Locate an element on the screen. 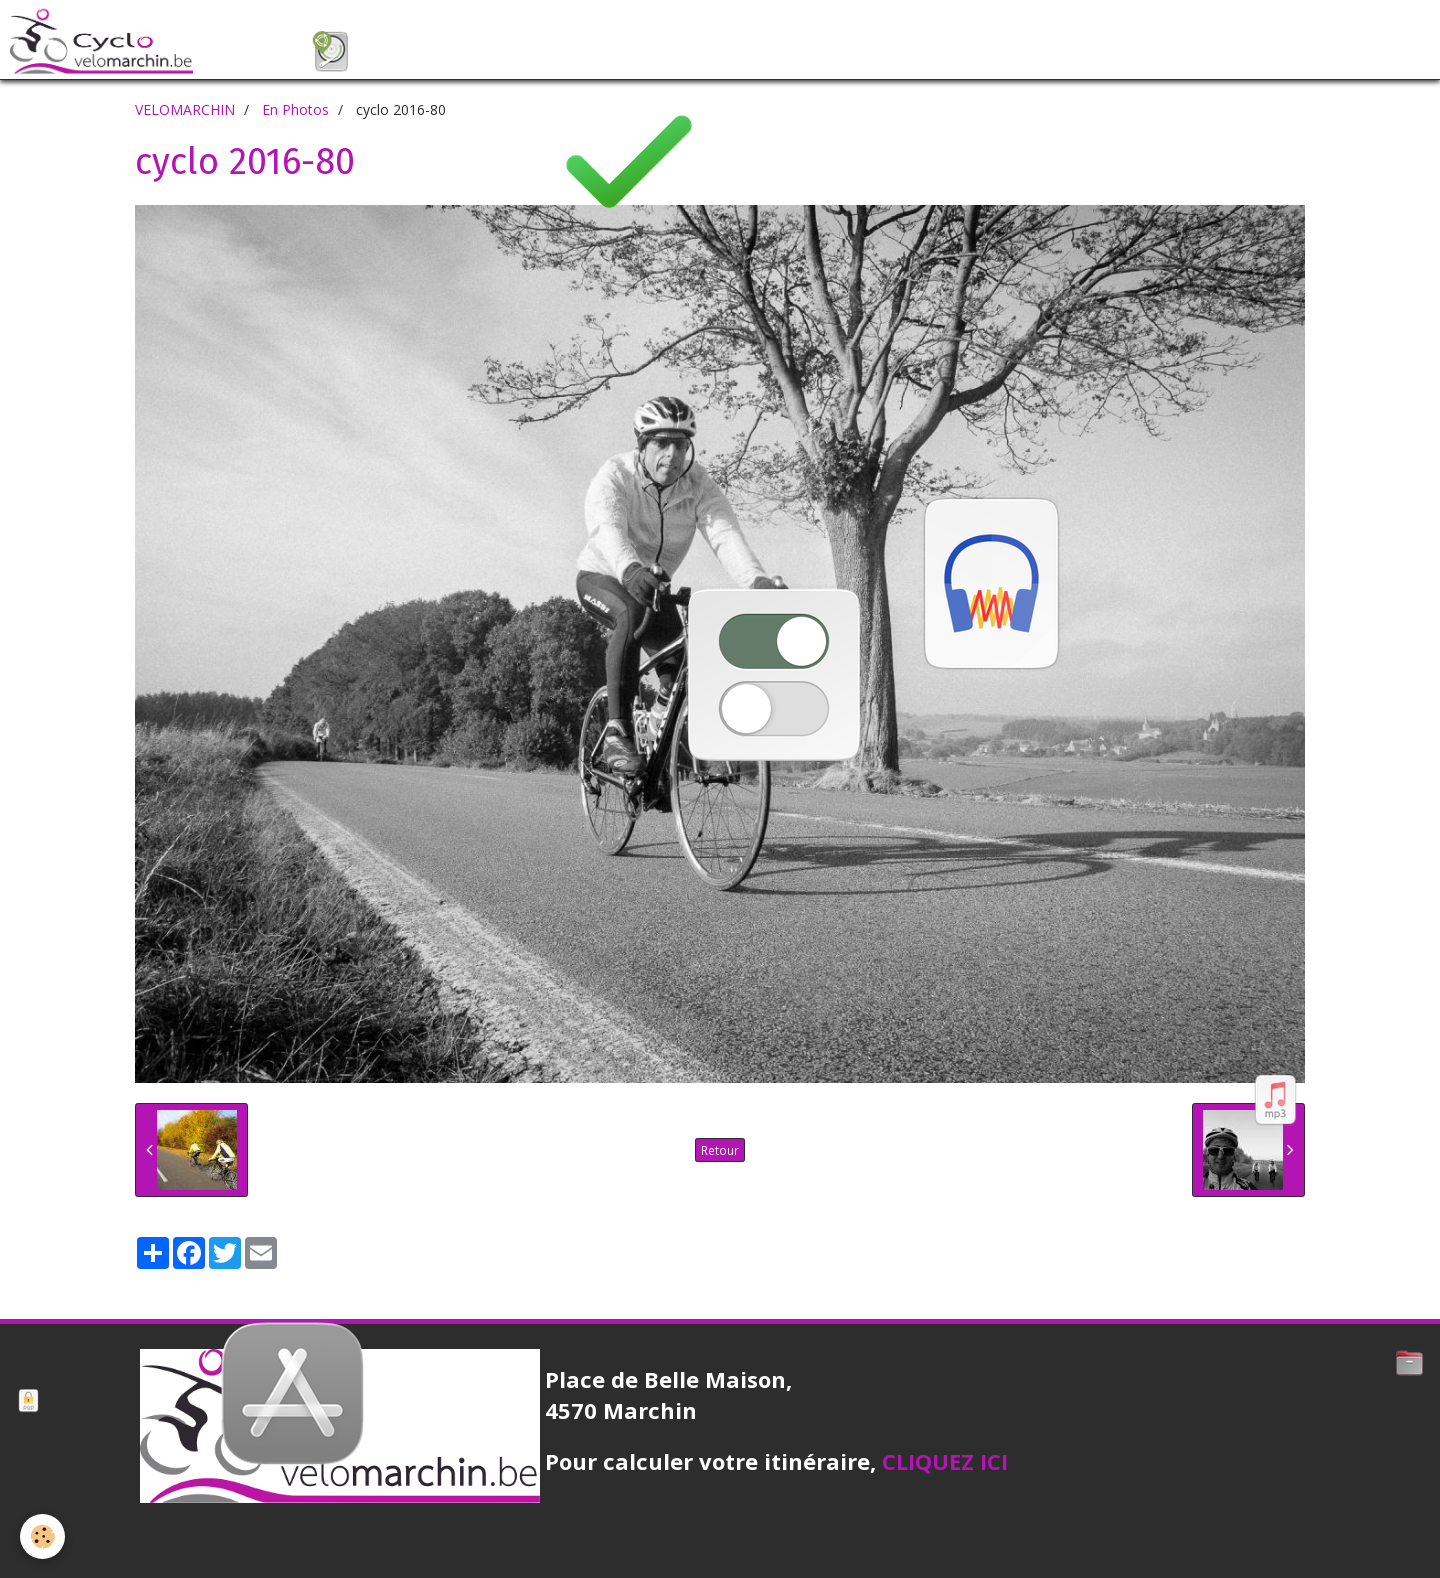 This screenshot has height=1578, width=1440. indicates task or action completed successfully is located at coordinates (629, 165).